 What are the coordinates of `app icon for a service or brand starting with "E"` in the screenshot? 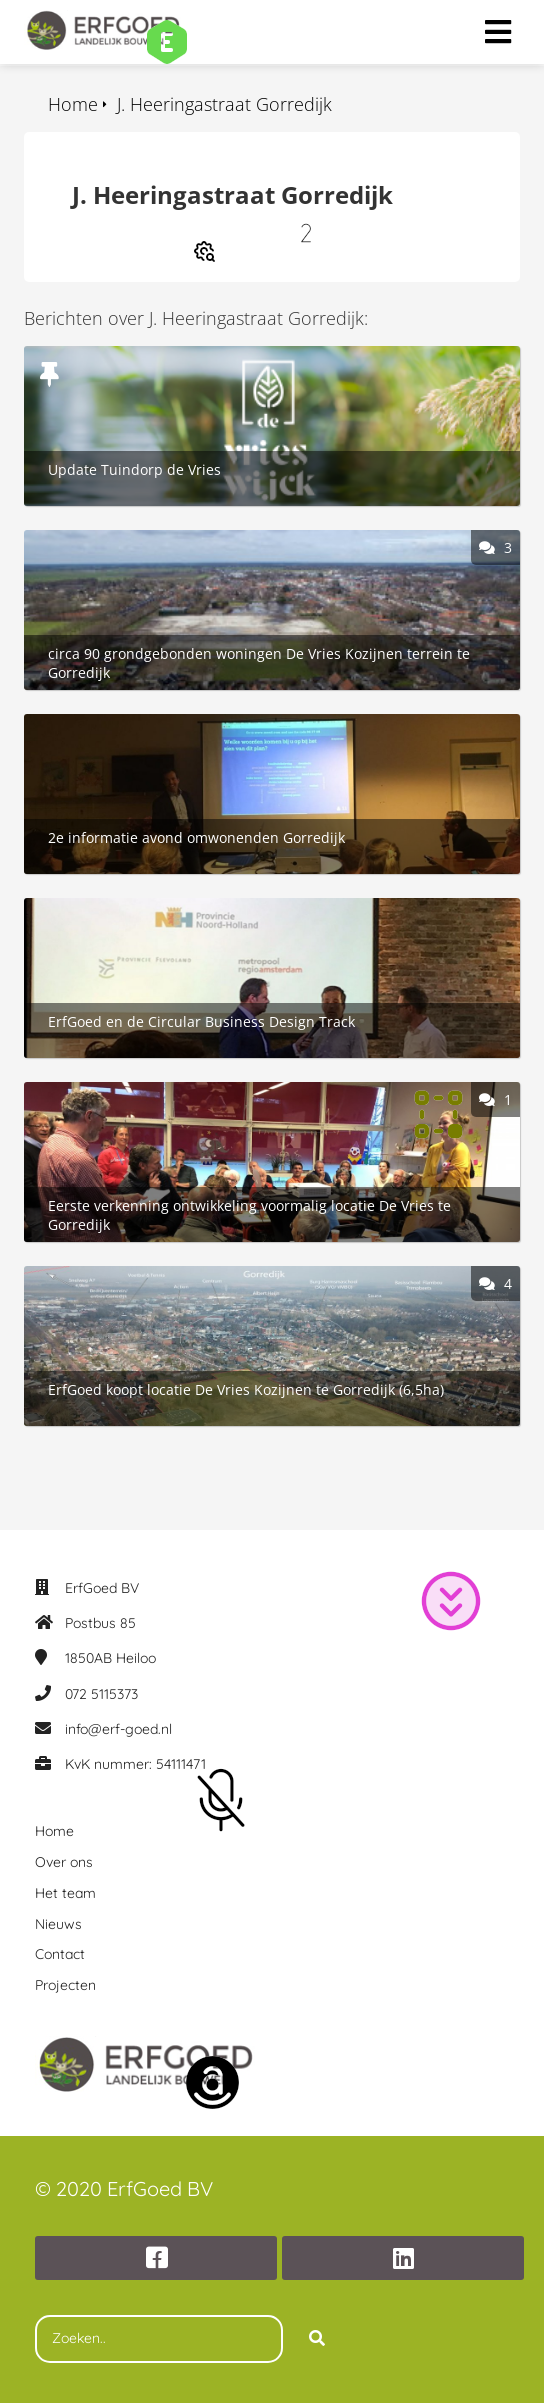 It's located at (167, 42).